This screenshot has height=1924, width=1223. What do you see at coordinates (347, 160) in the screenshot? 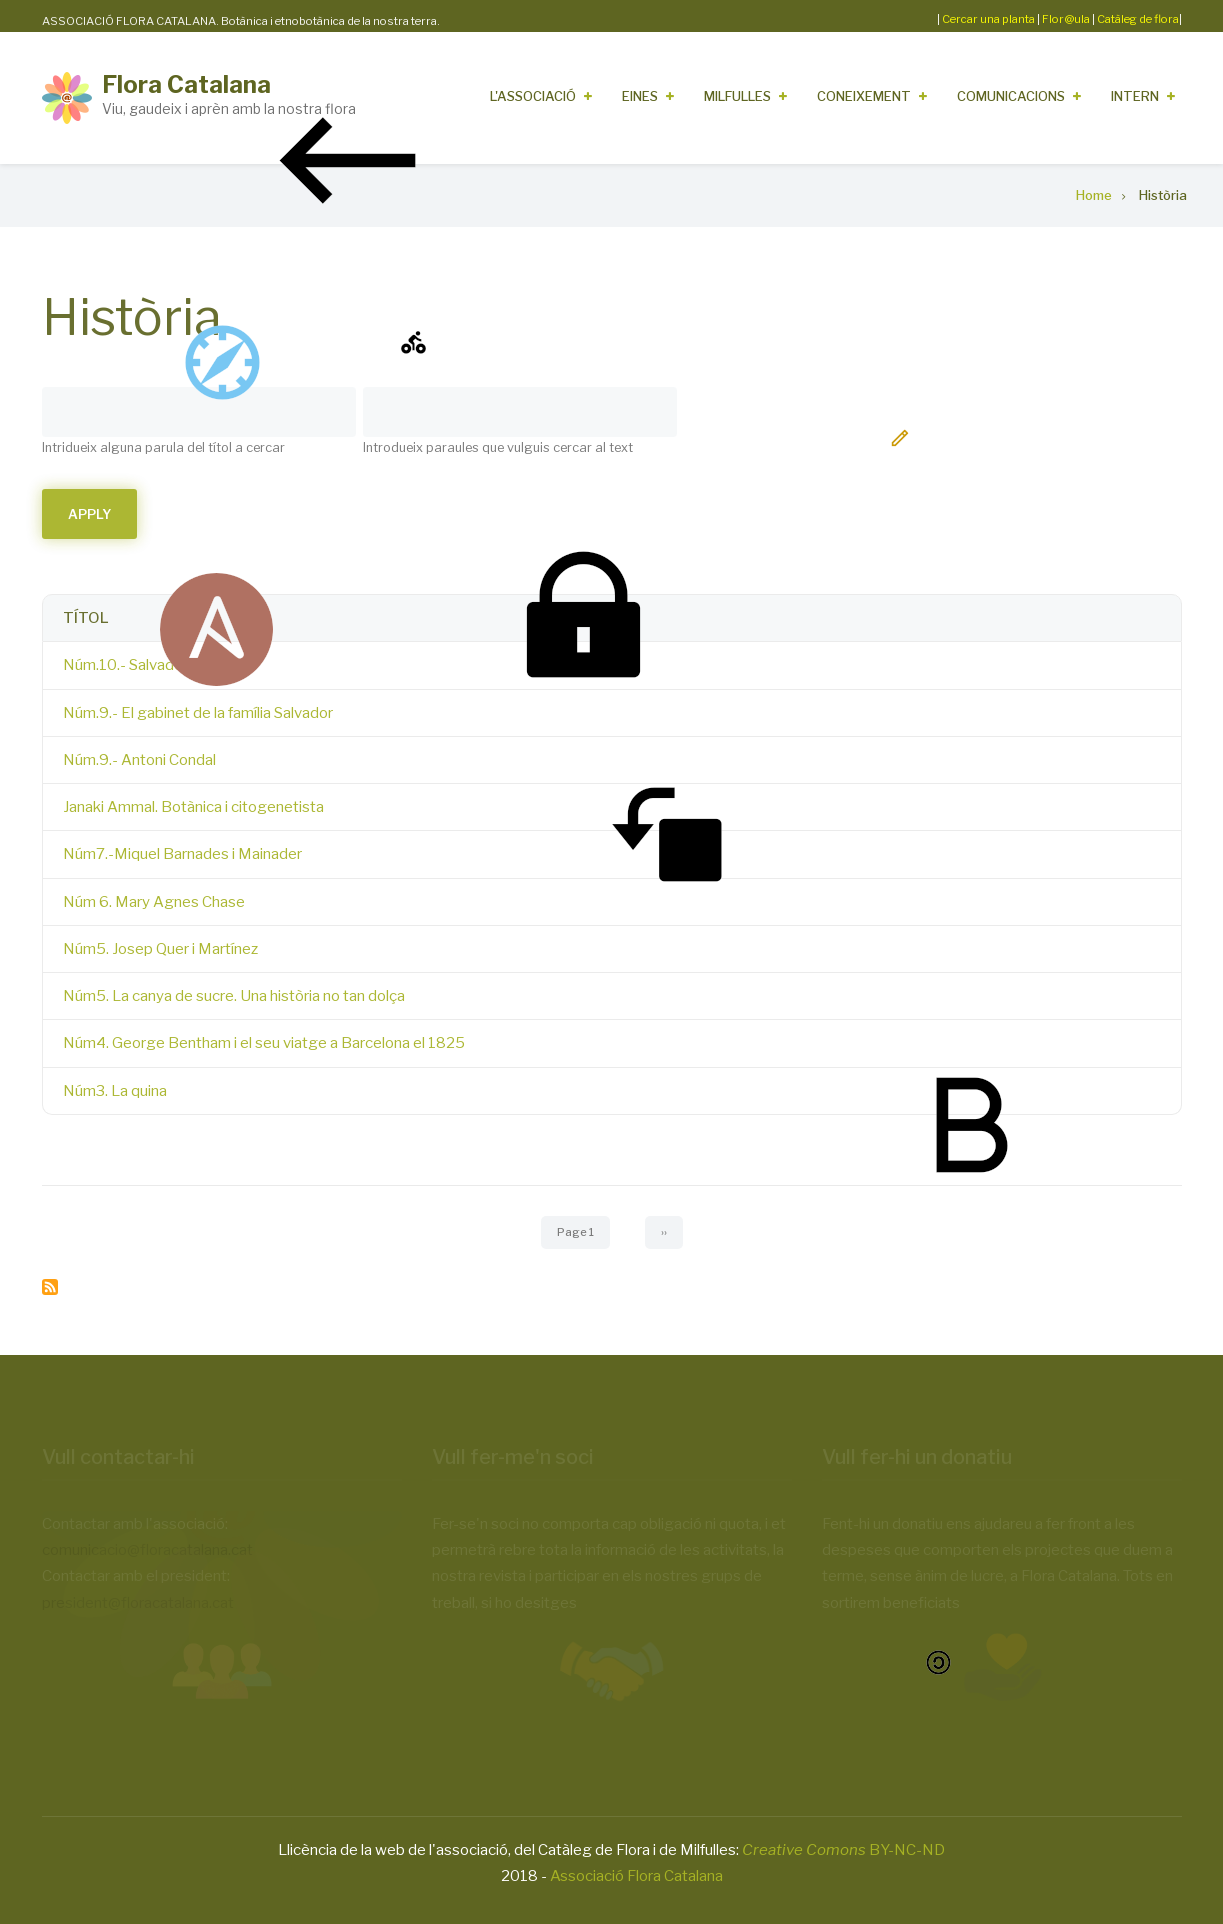
I see `go back to the previous page` at bounding box center [347, 160].